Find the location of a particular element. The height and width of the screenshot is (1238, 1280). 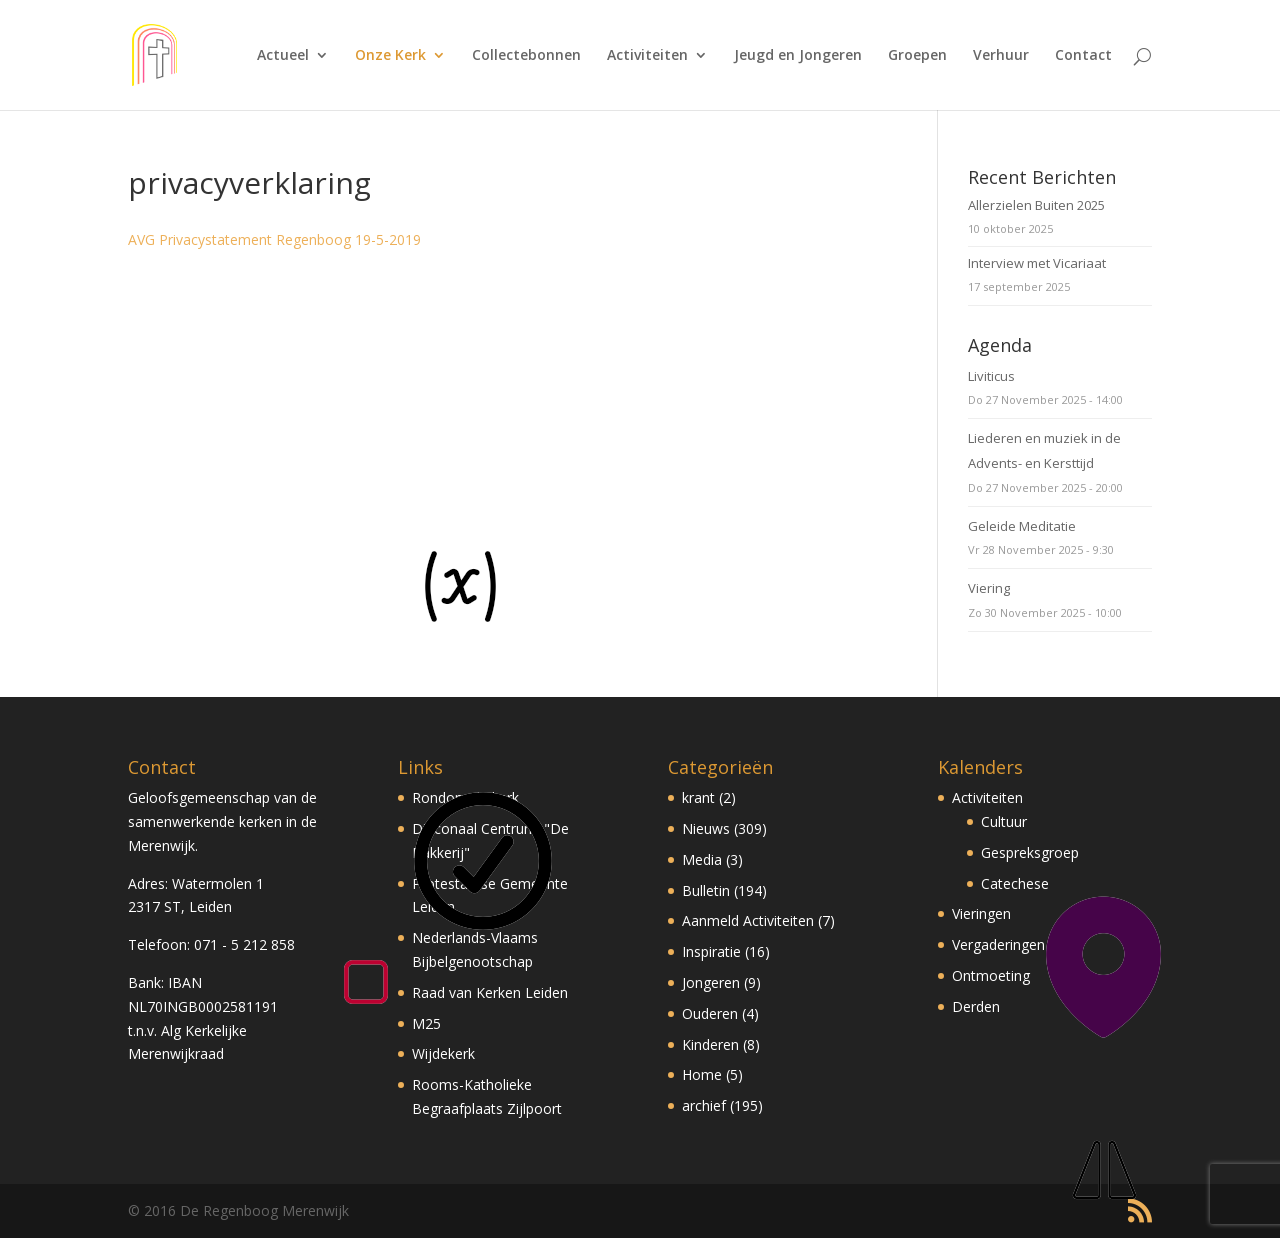

insert a variable or placeholder value is located at coordinates (460, 586).